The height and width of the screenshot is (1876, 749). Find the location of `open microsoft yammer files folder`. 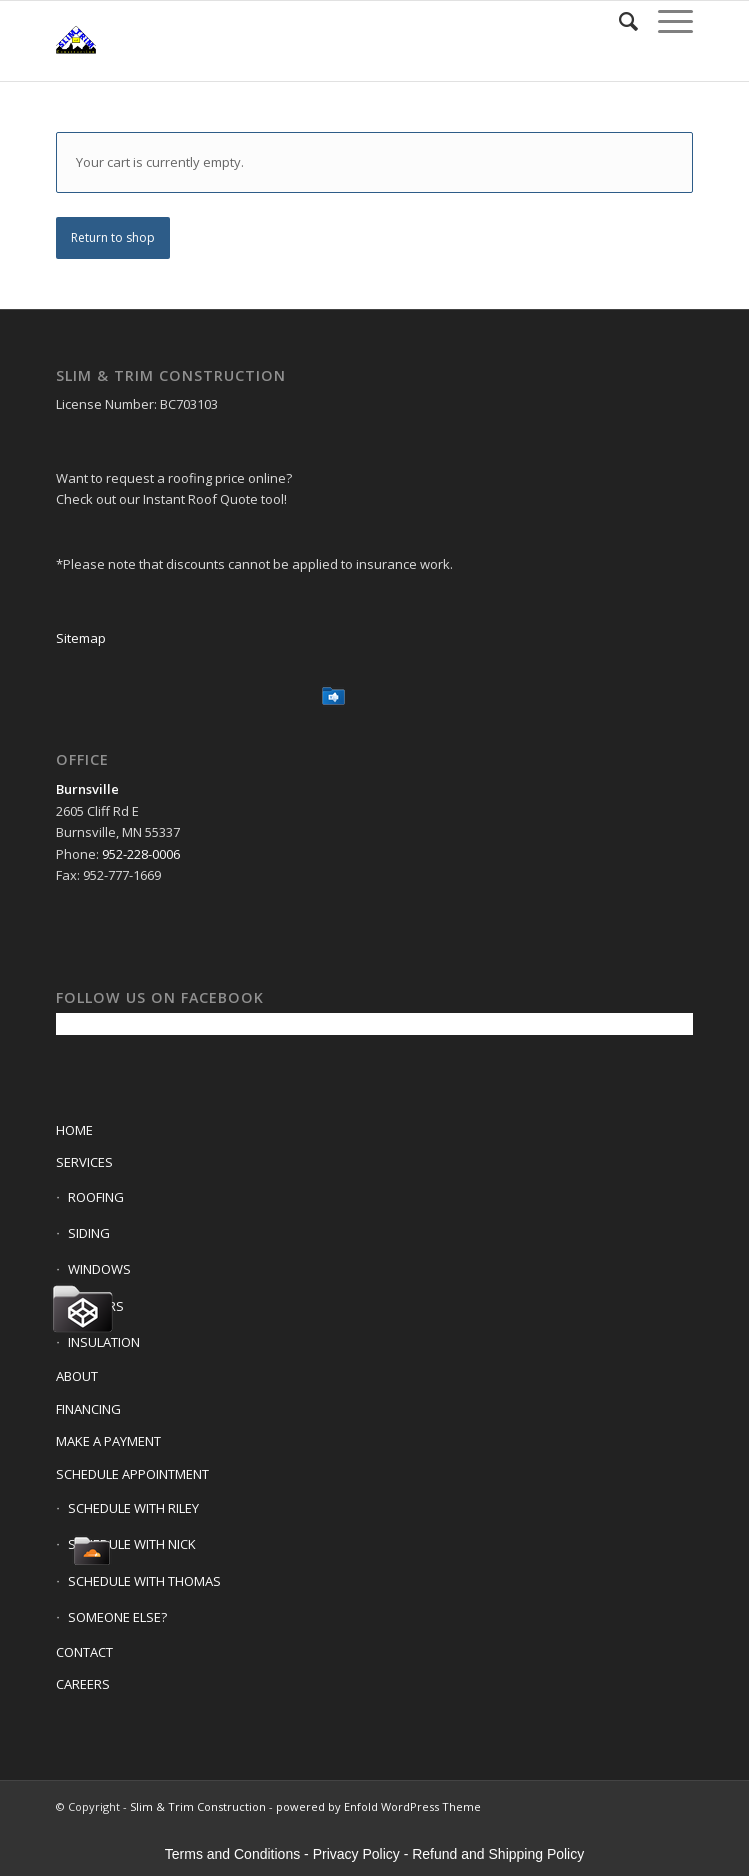

open microsoft yammer files folder is located at coordinates (333, 696).